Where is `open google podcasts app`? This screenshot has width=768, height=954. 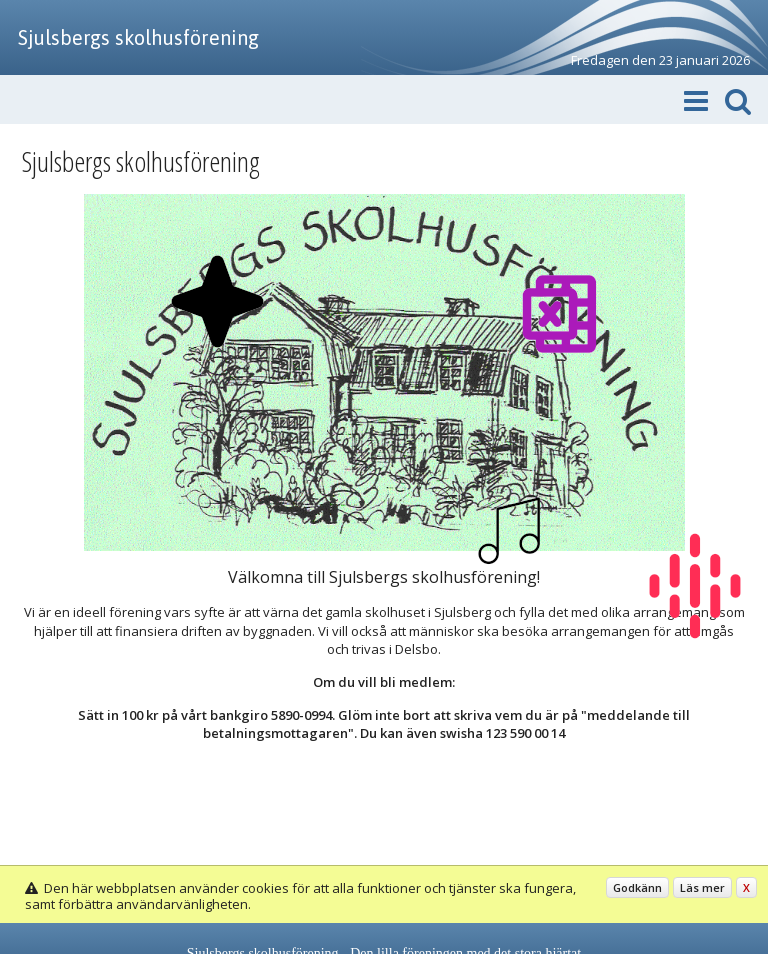
open google podcasts app is located at coordinates (695, 586).